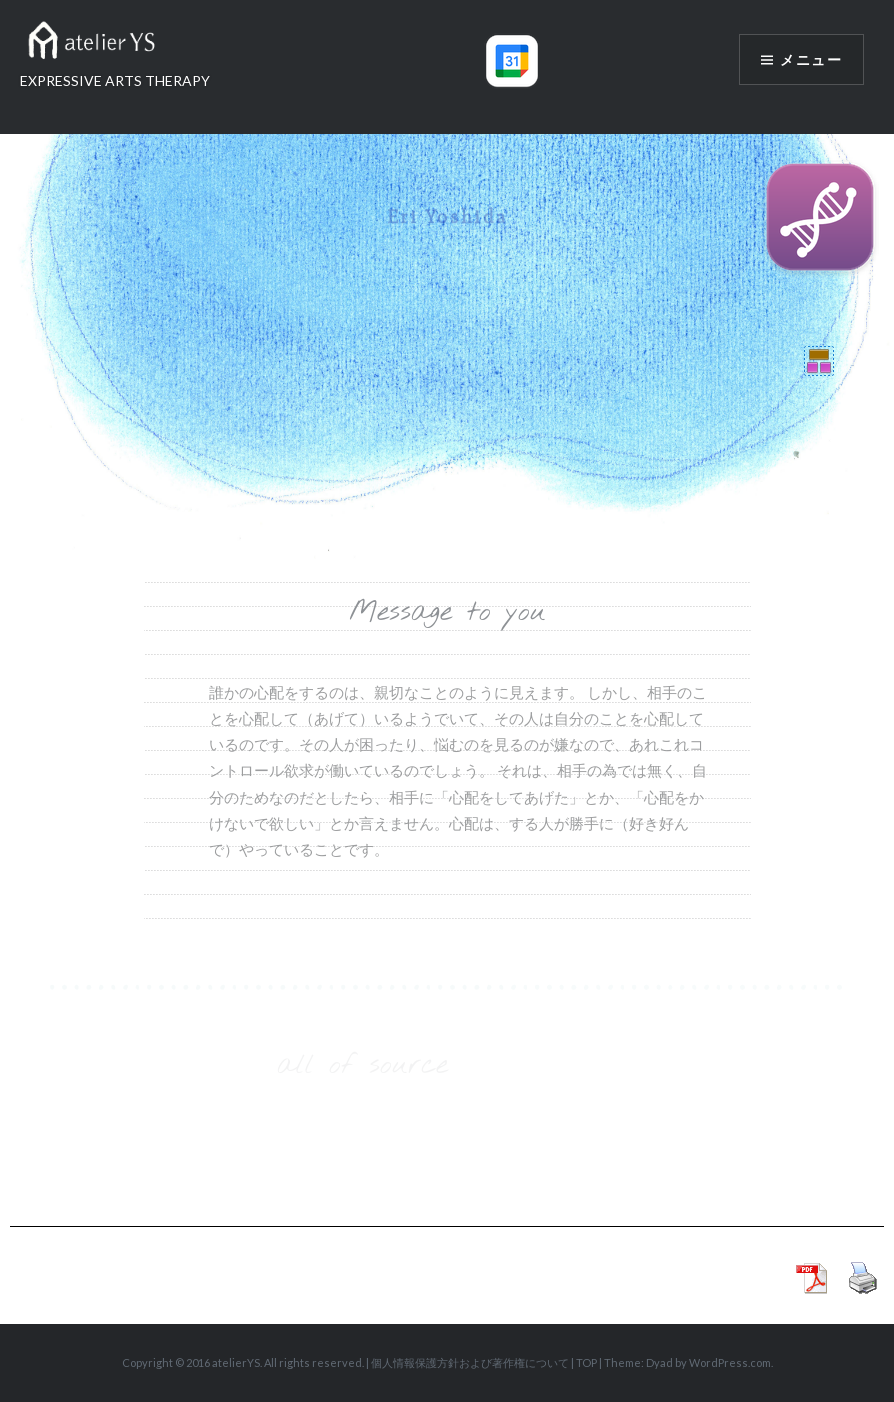  I want to click on open Google Calendar app, so click(512, 61).